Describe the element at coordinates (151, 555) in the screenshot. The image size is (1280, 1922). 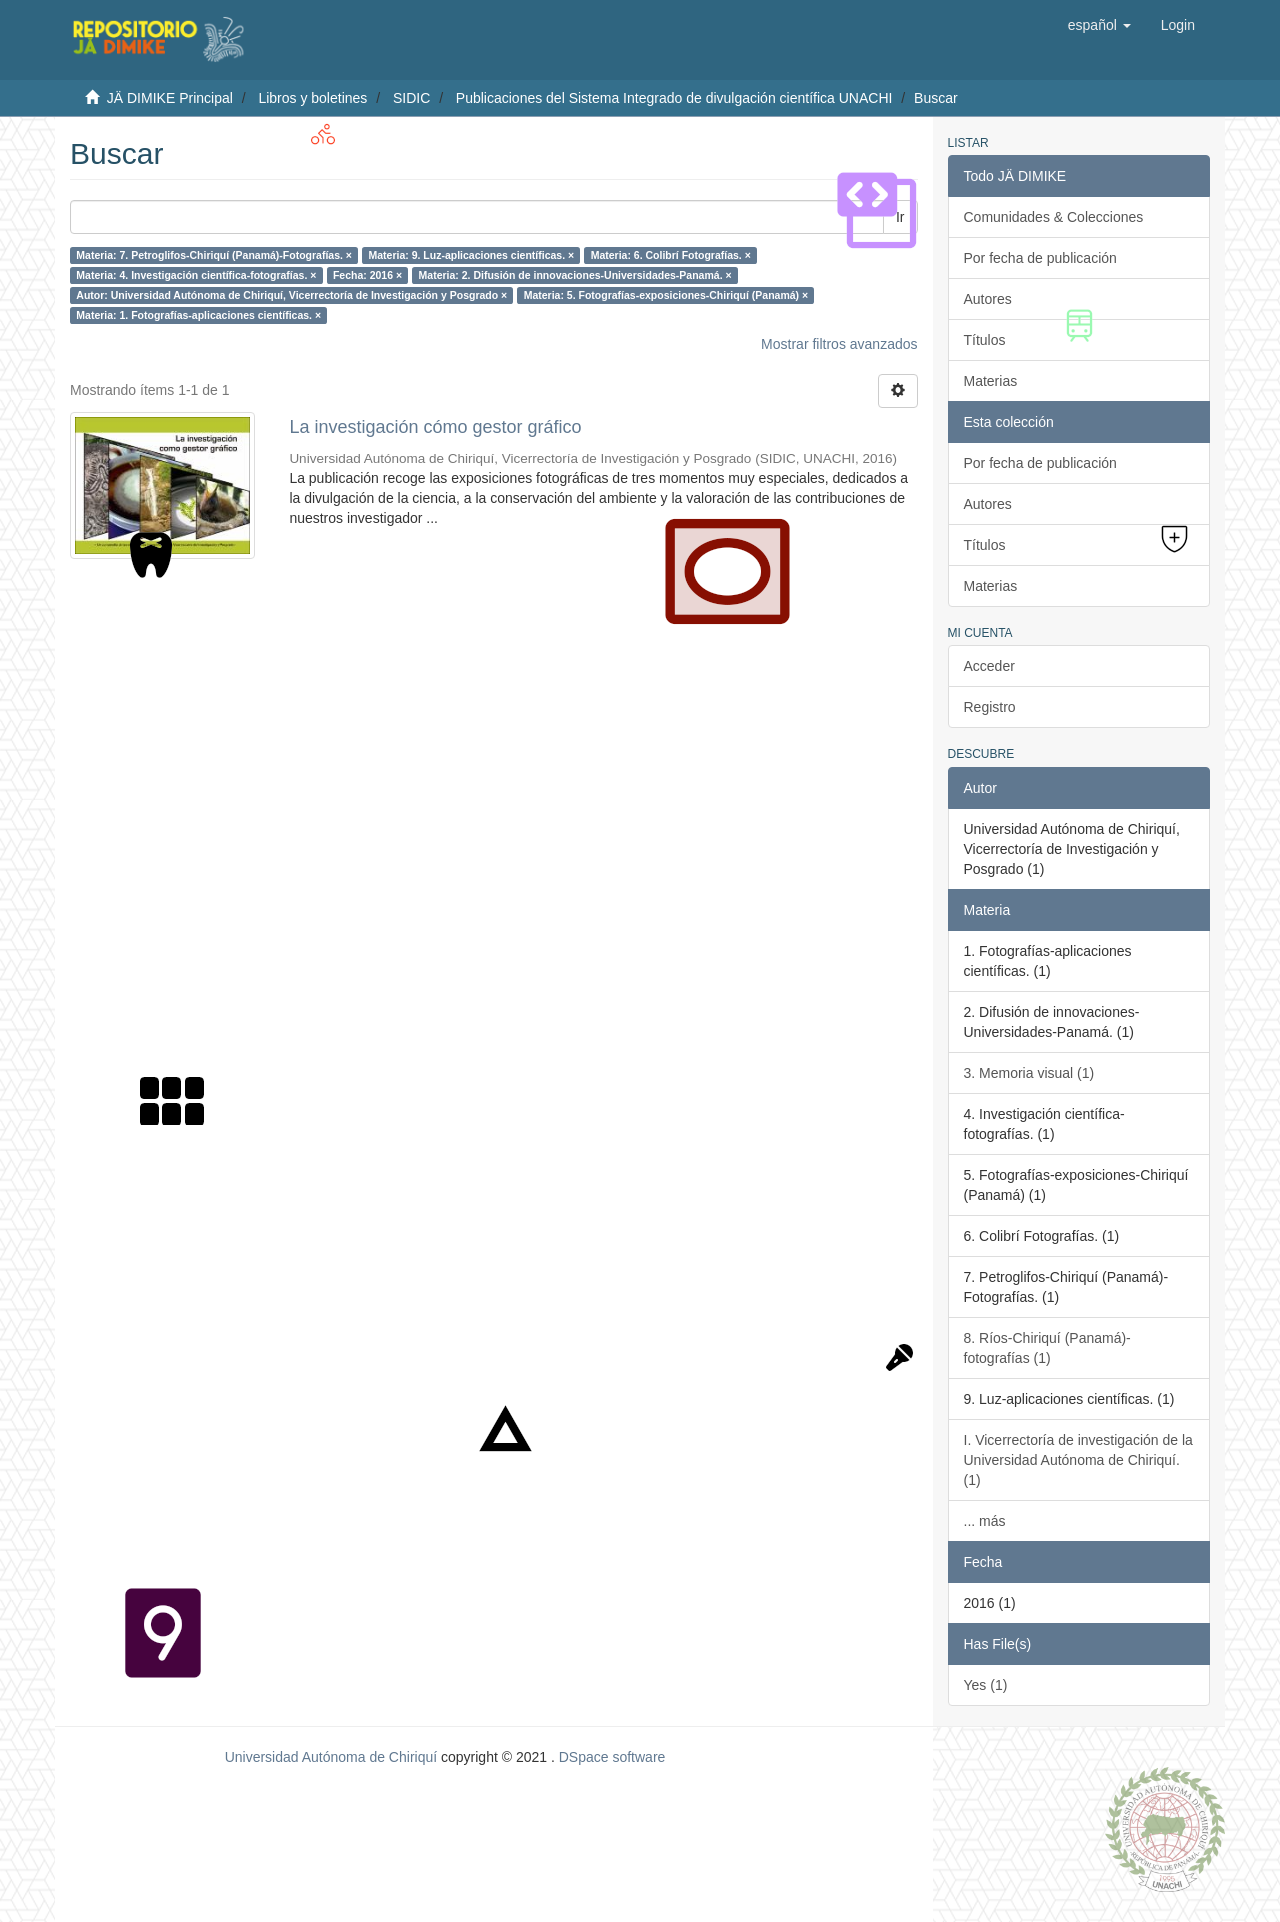
I see `access dental health information` at that location.